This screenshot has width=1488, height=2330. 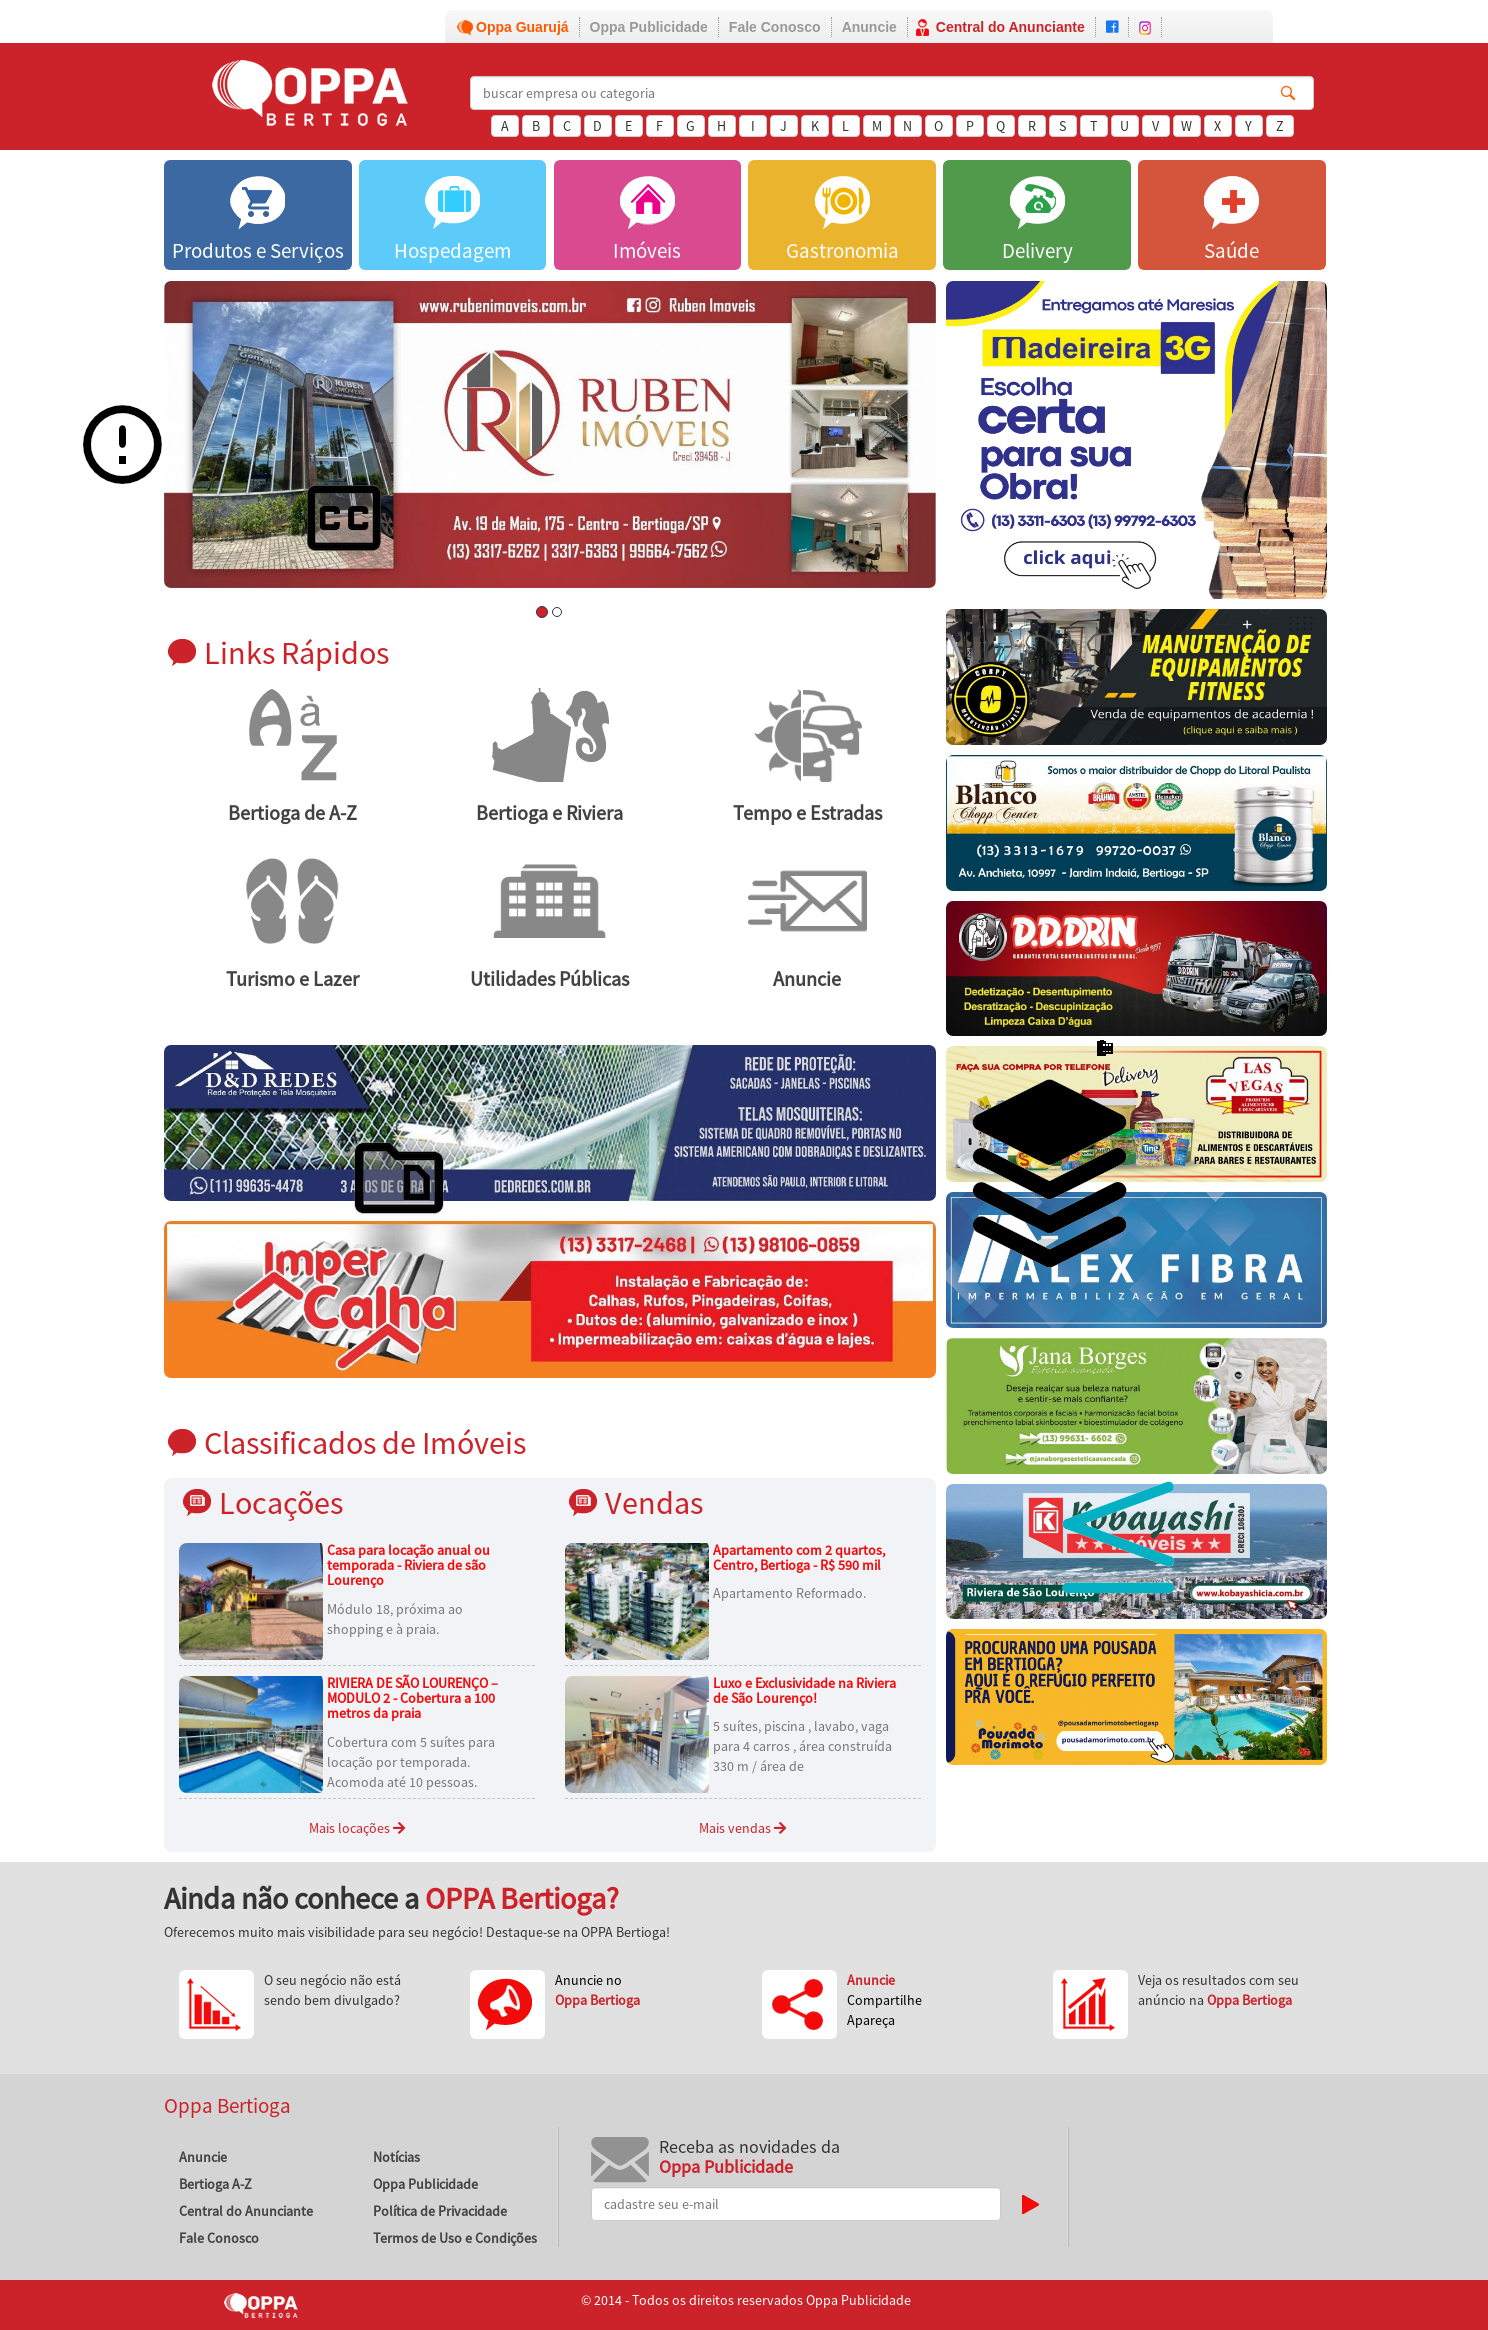 I want to click on less than or equal to mathematical operator, so click(x=1121, y=1540).